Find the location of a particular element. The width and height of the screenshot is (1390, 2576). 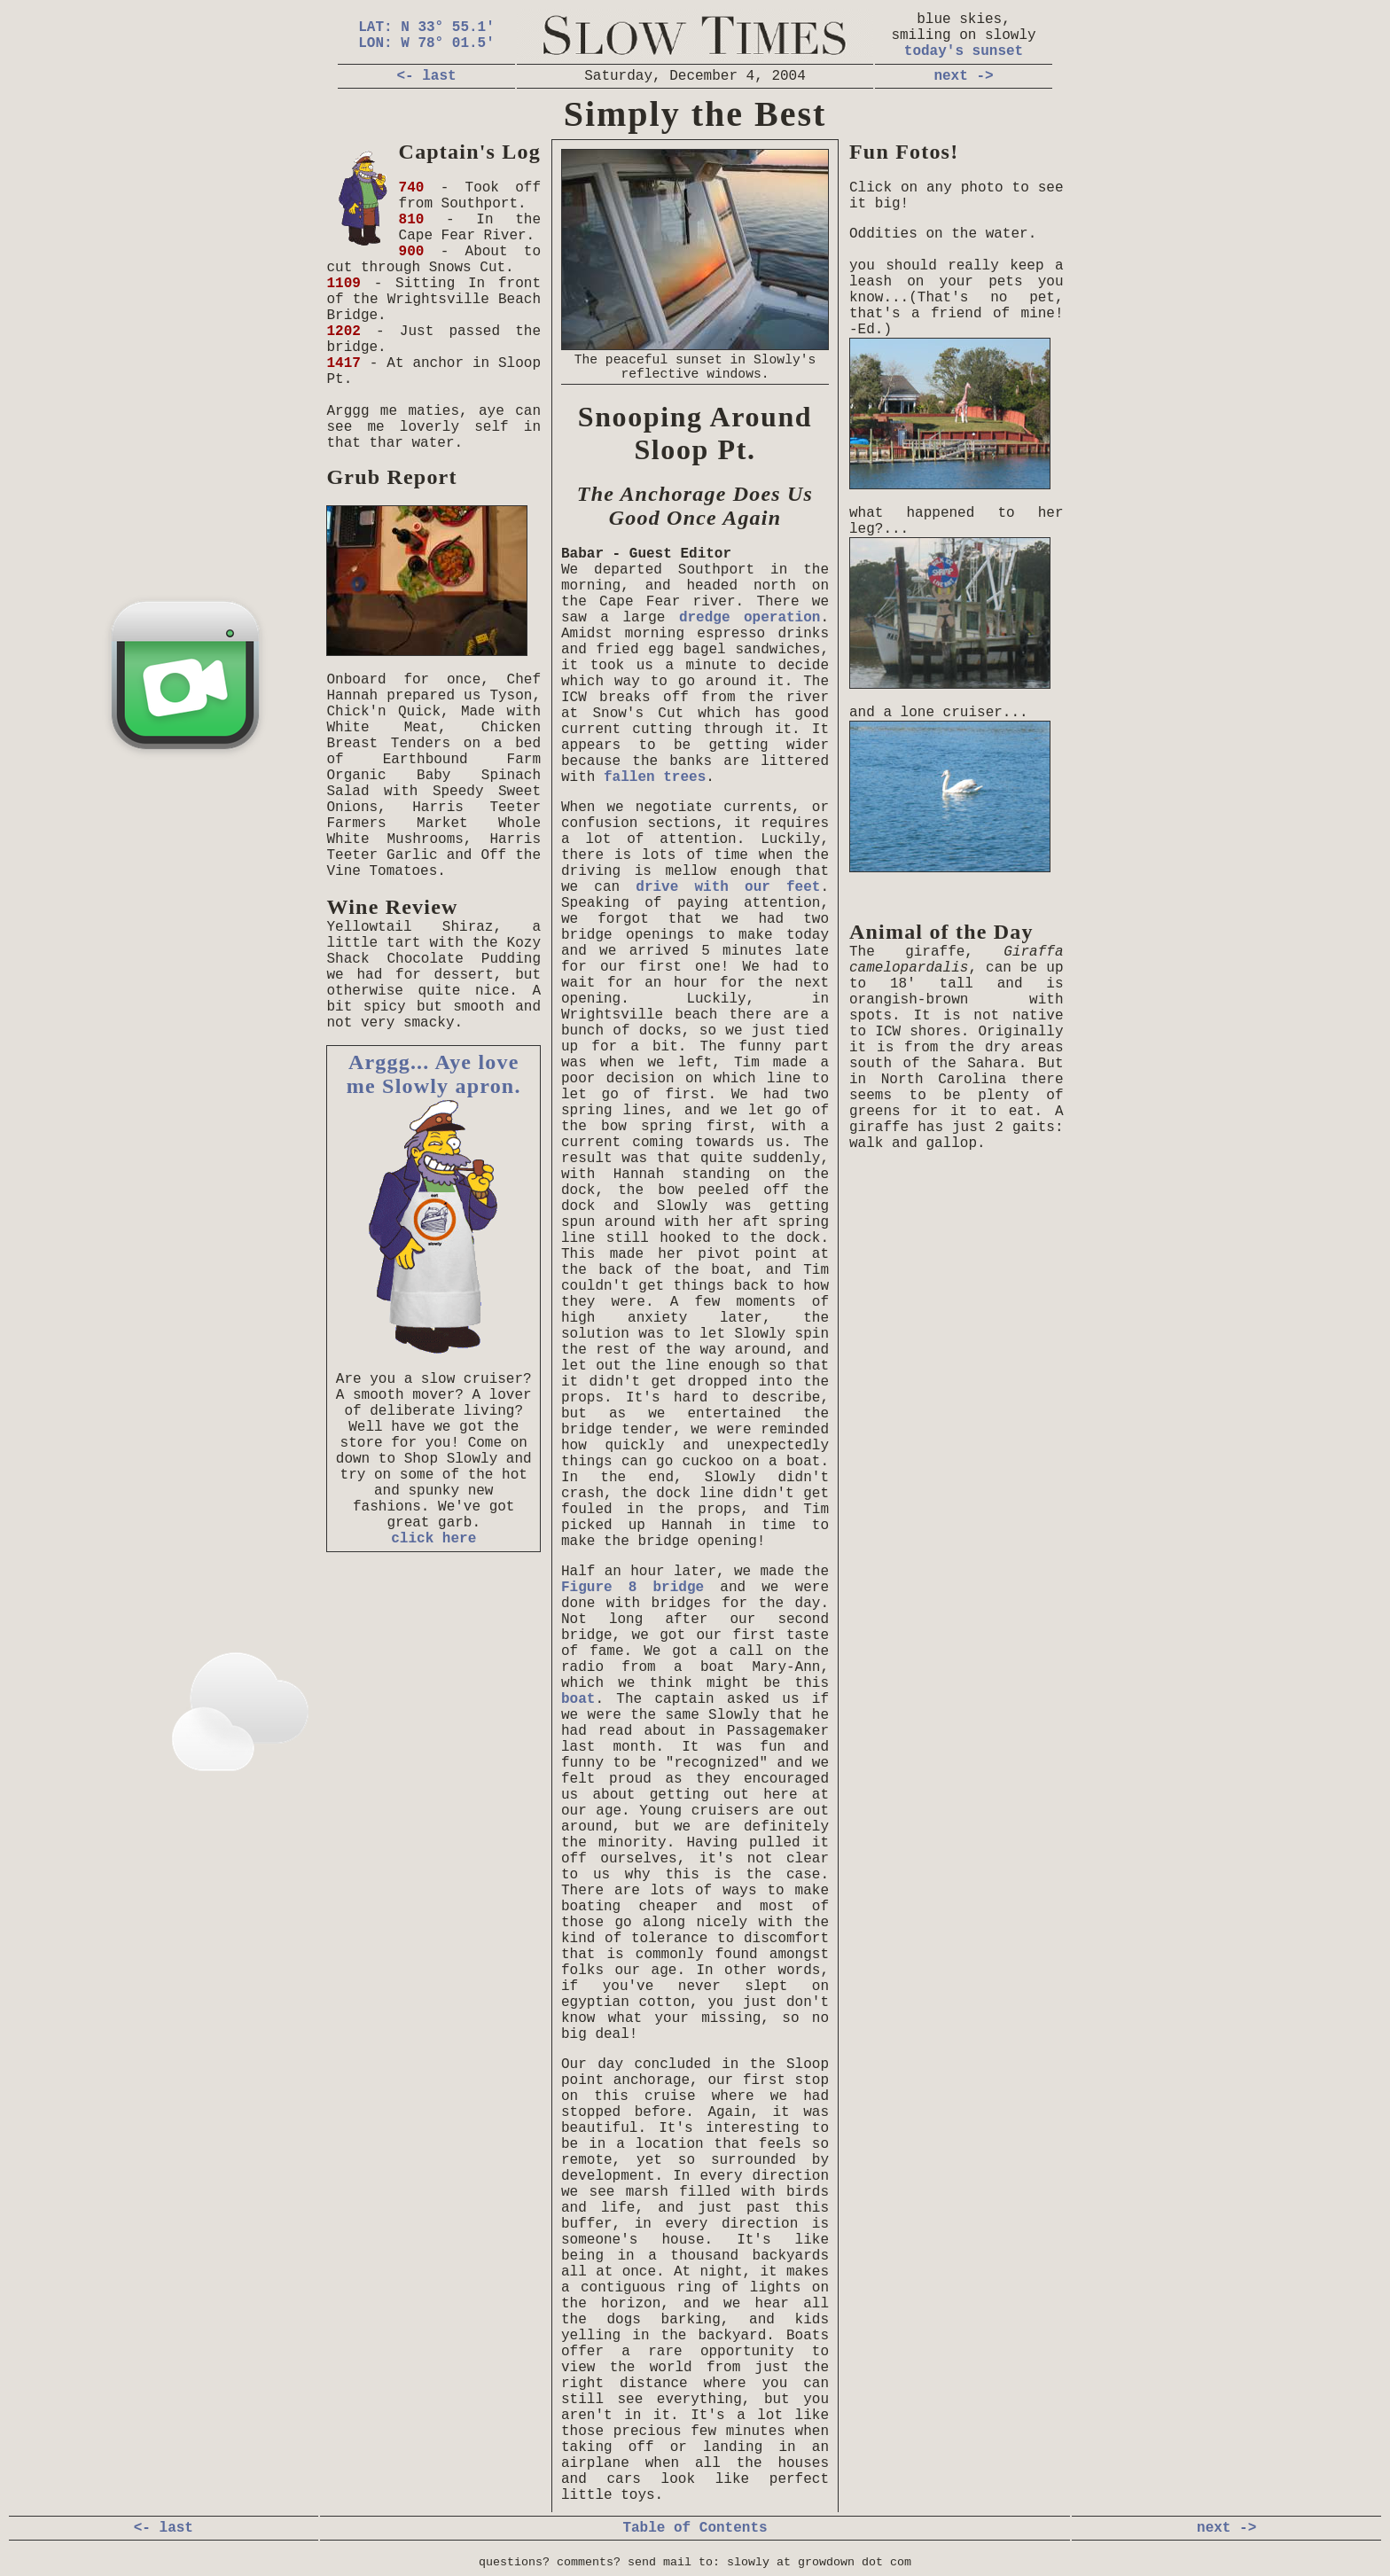

indicates cloudy weather conditions is located at coordinates (240, 1712).